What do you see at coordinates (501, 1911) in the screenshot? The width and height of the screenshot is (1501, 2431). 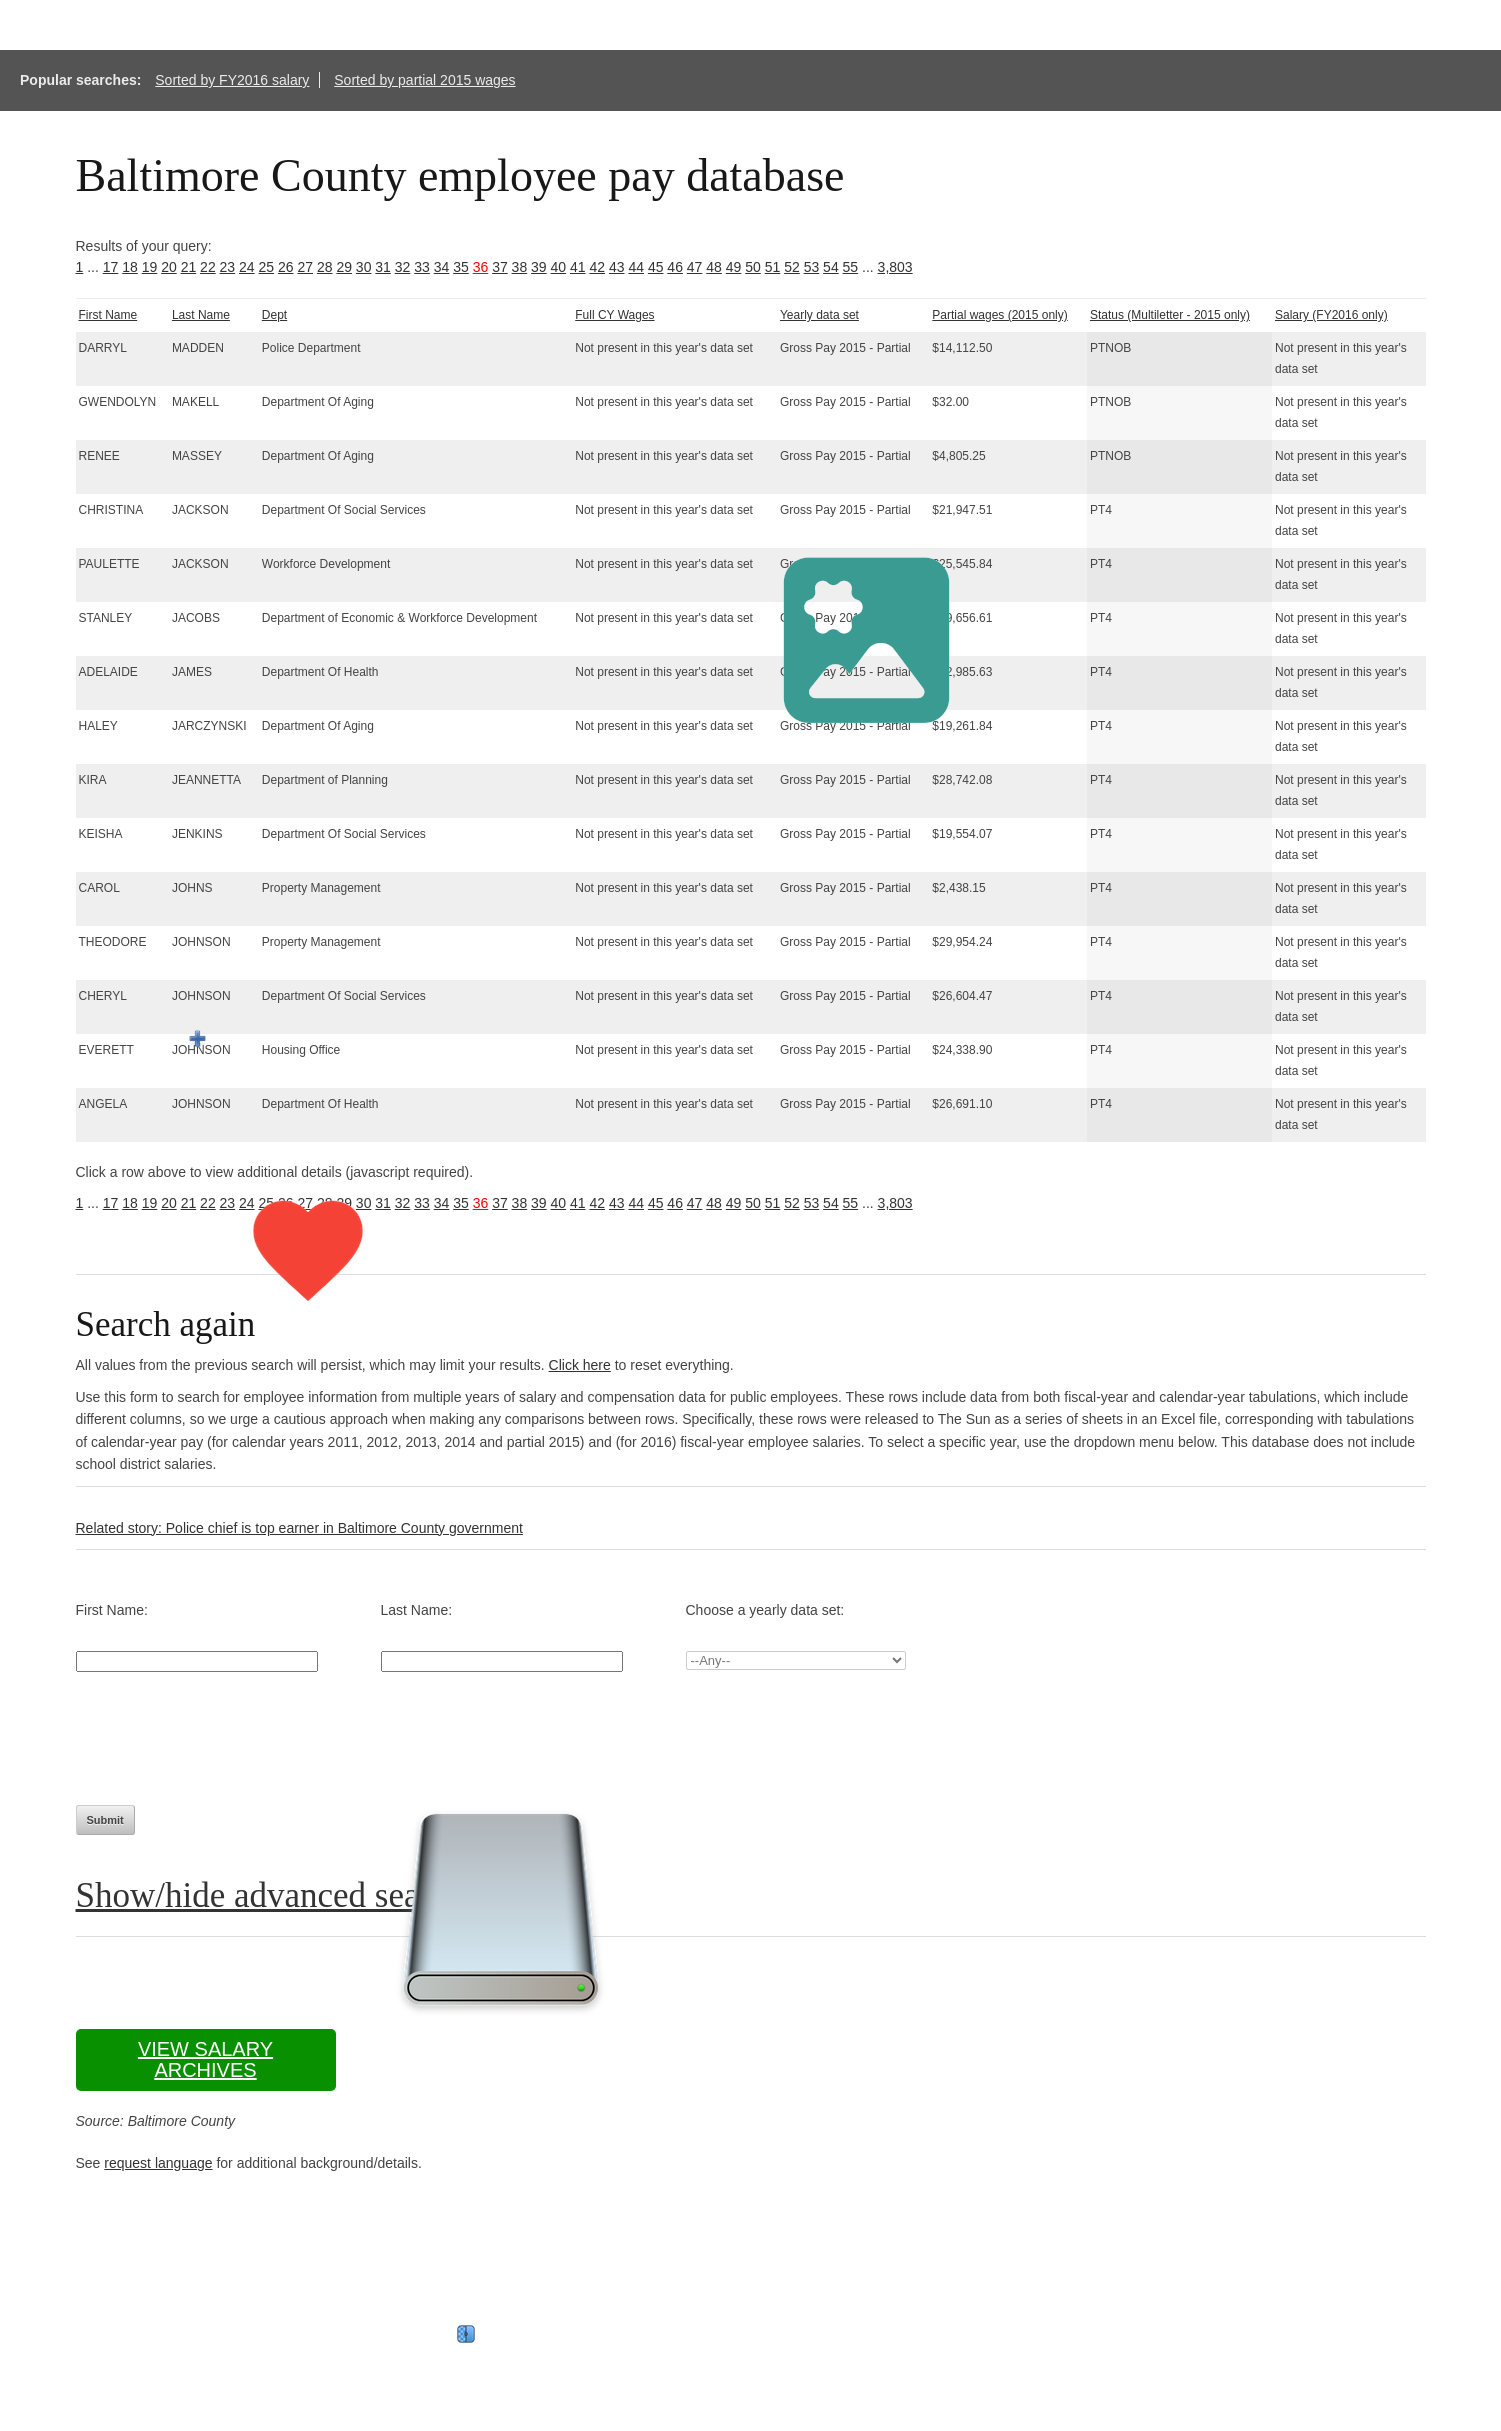 I see `access removable storage device` at bounding box center [501, 1911].